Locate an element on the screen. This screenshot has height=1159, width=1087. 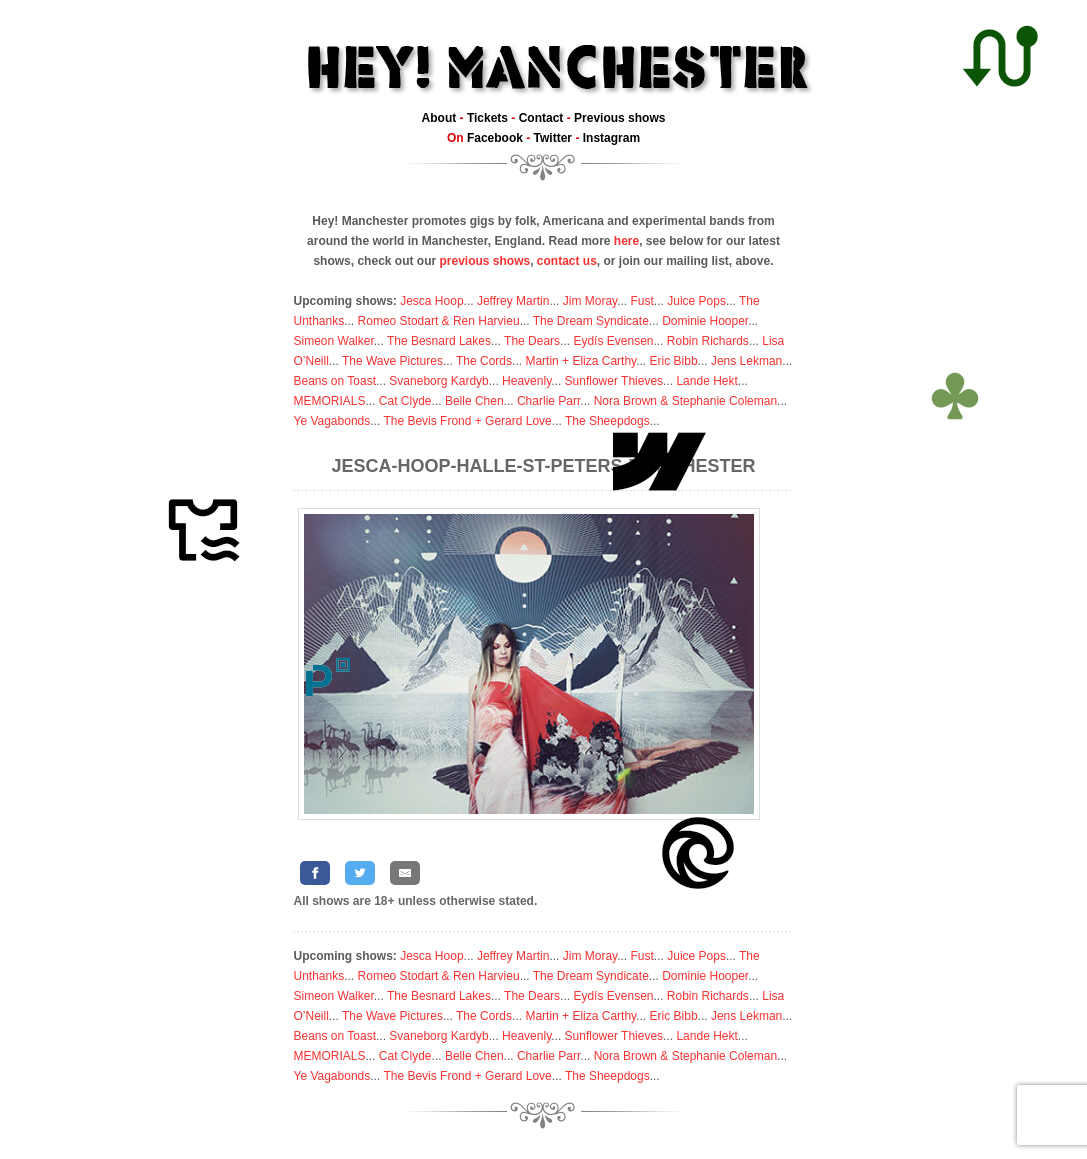
webflow logo is located at coordinates (659, 460).